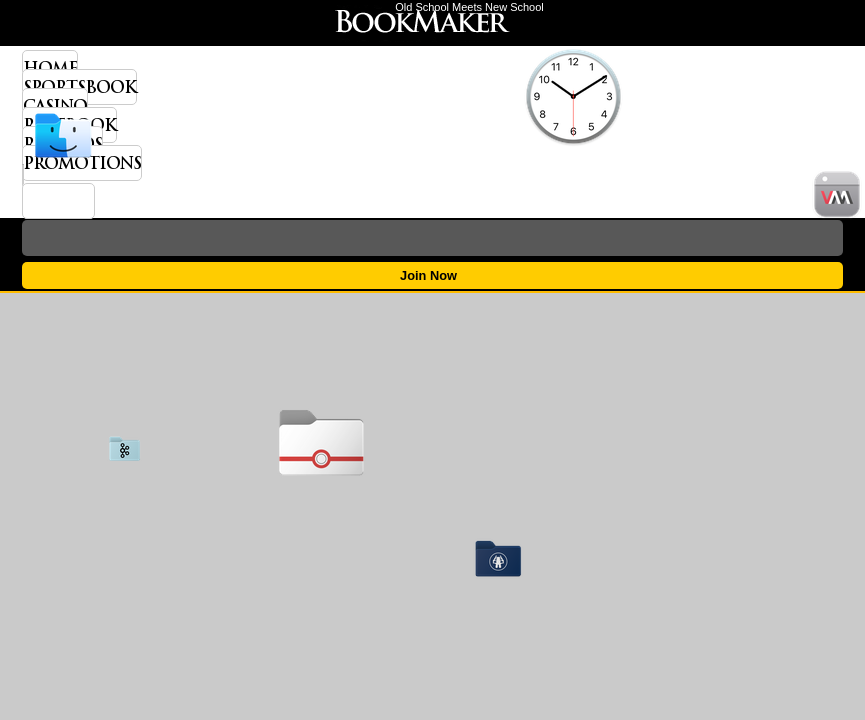 The height and width of the screenshot is (720, 865). I want to click on open NoLimits roller coaster simulation files, so click(498, 560).